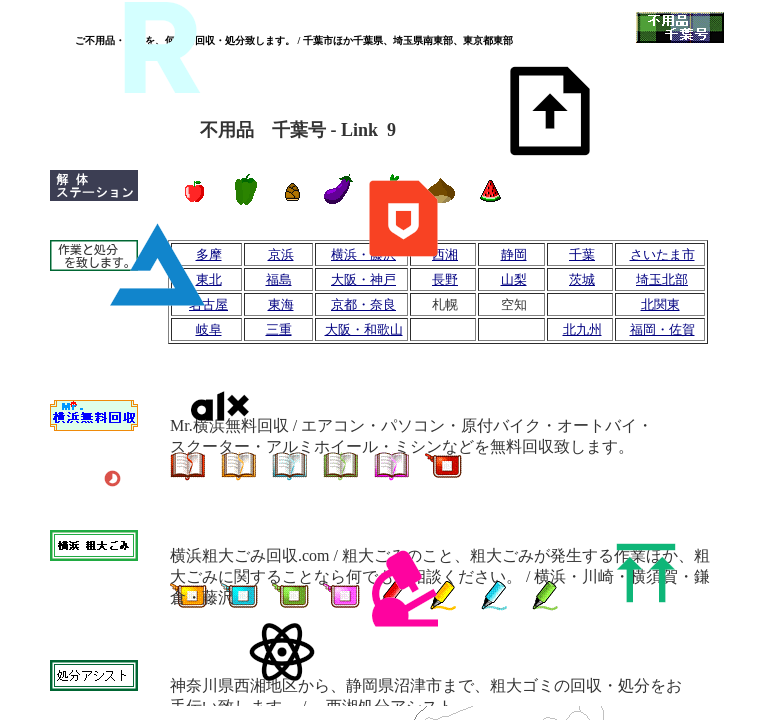 The height and width of the screenshot is (720, 768). What do you see at coordinates (405, 590) in the screenshot?
I see `access laboratory or research features` at bounding box center [405, 590].